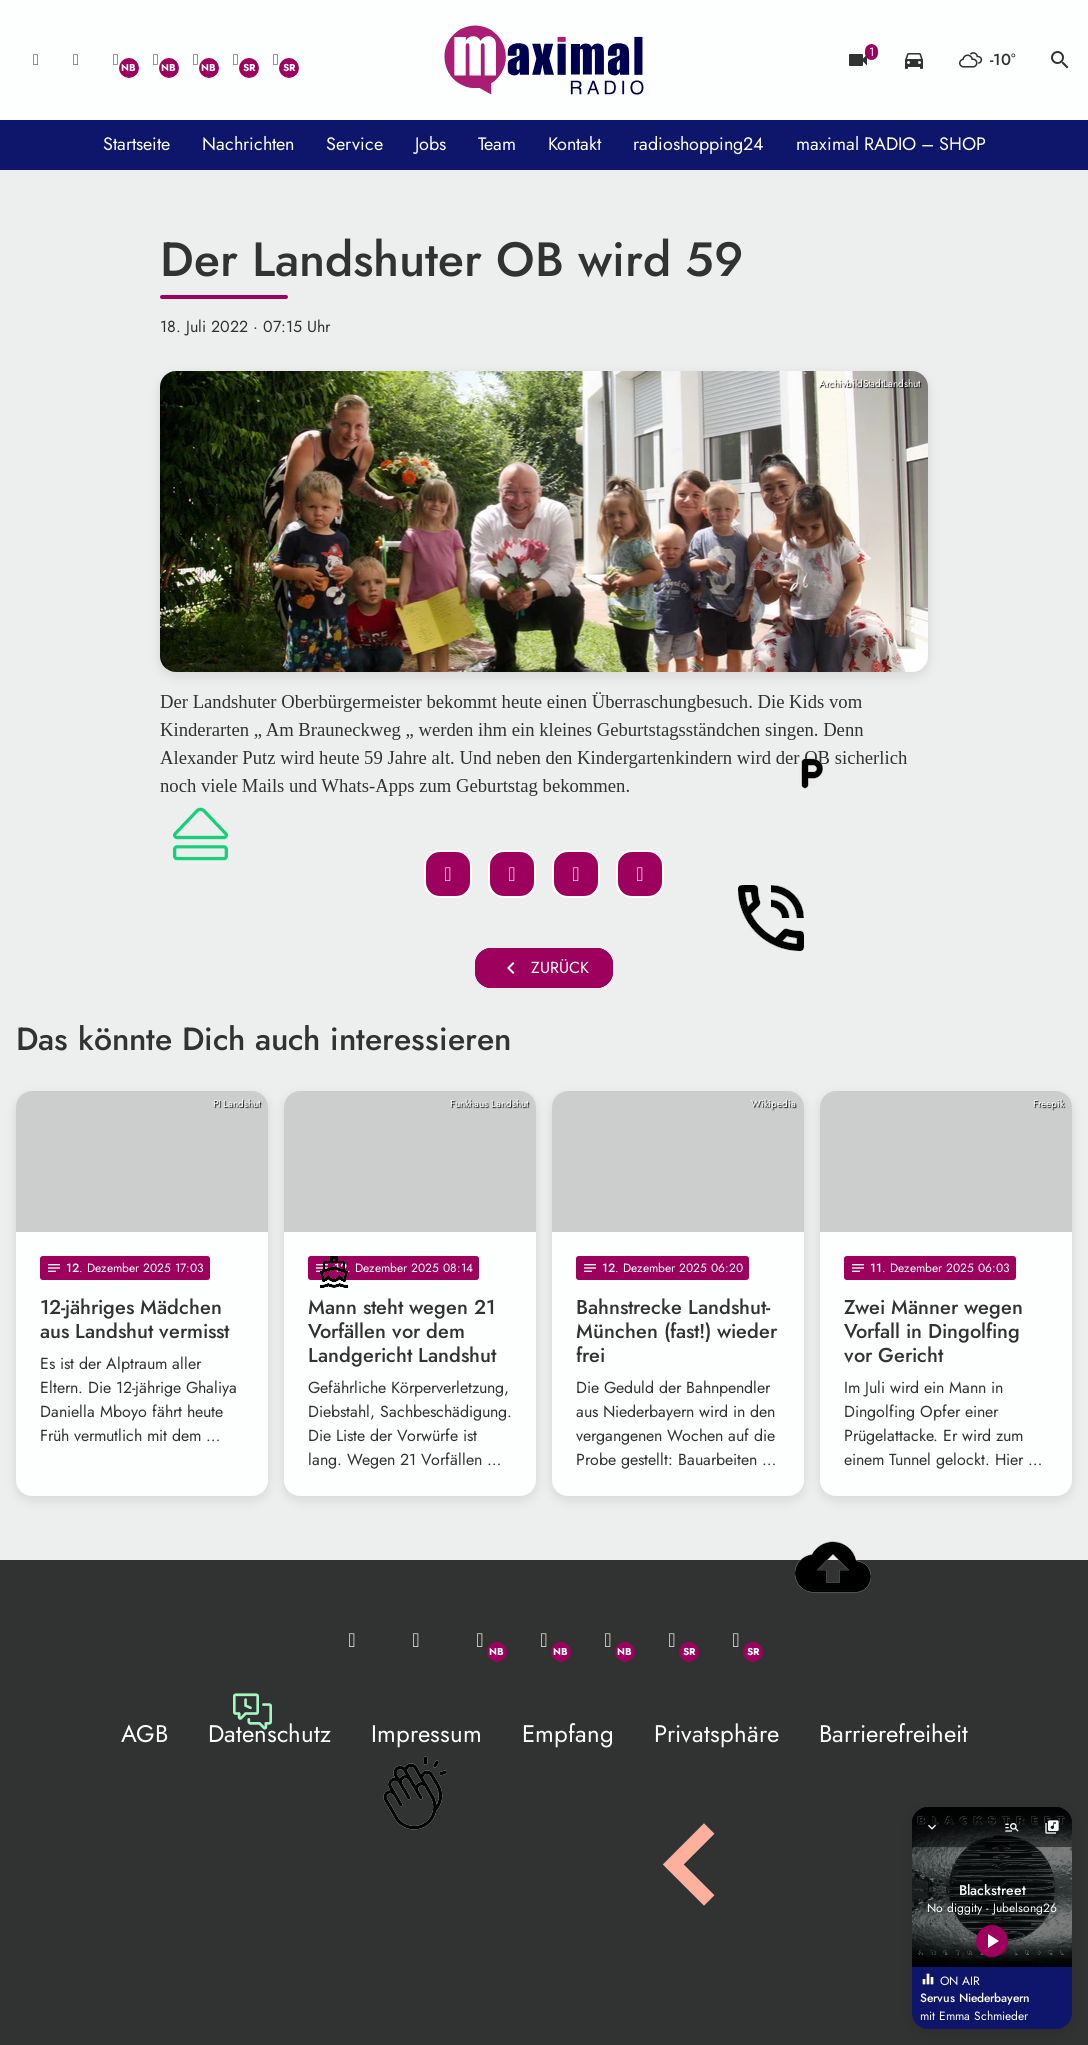 The height and width of the screenshot is (2045, 1088). Describe the element at coordinates (252, 1711) in the screenshot. I see `indicates an outdated or stale discussion thread` at that location.